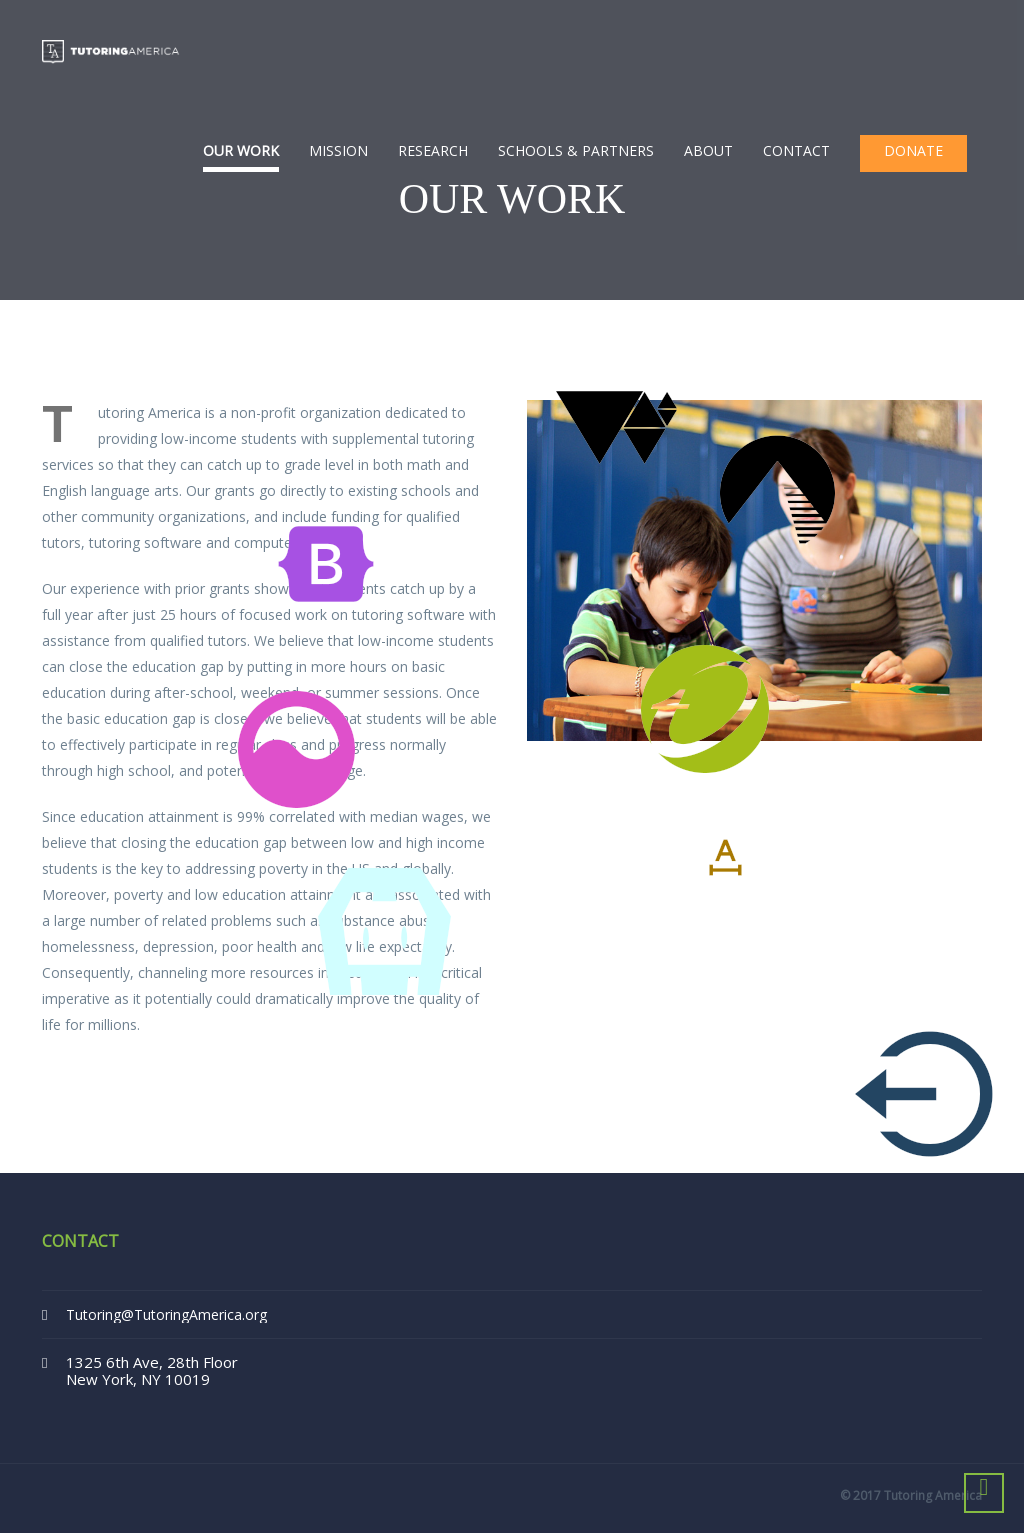 This screenshot has height=1533, width=1024. What do you see at coordinates (725, 857) in the screenshot?
I see `adjust letter spacing in text` at bounding box center [725, 857].